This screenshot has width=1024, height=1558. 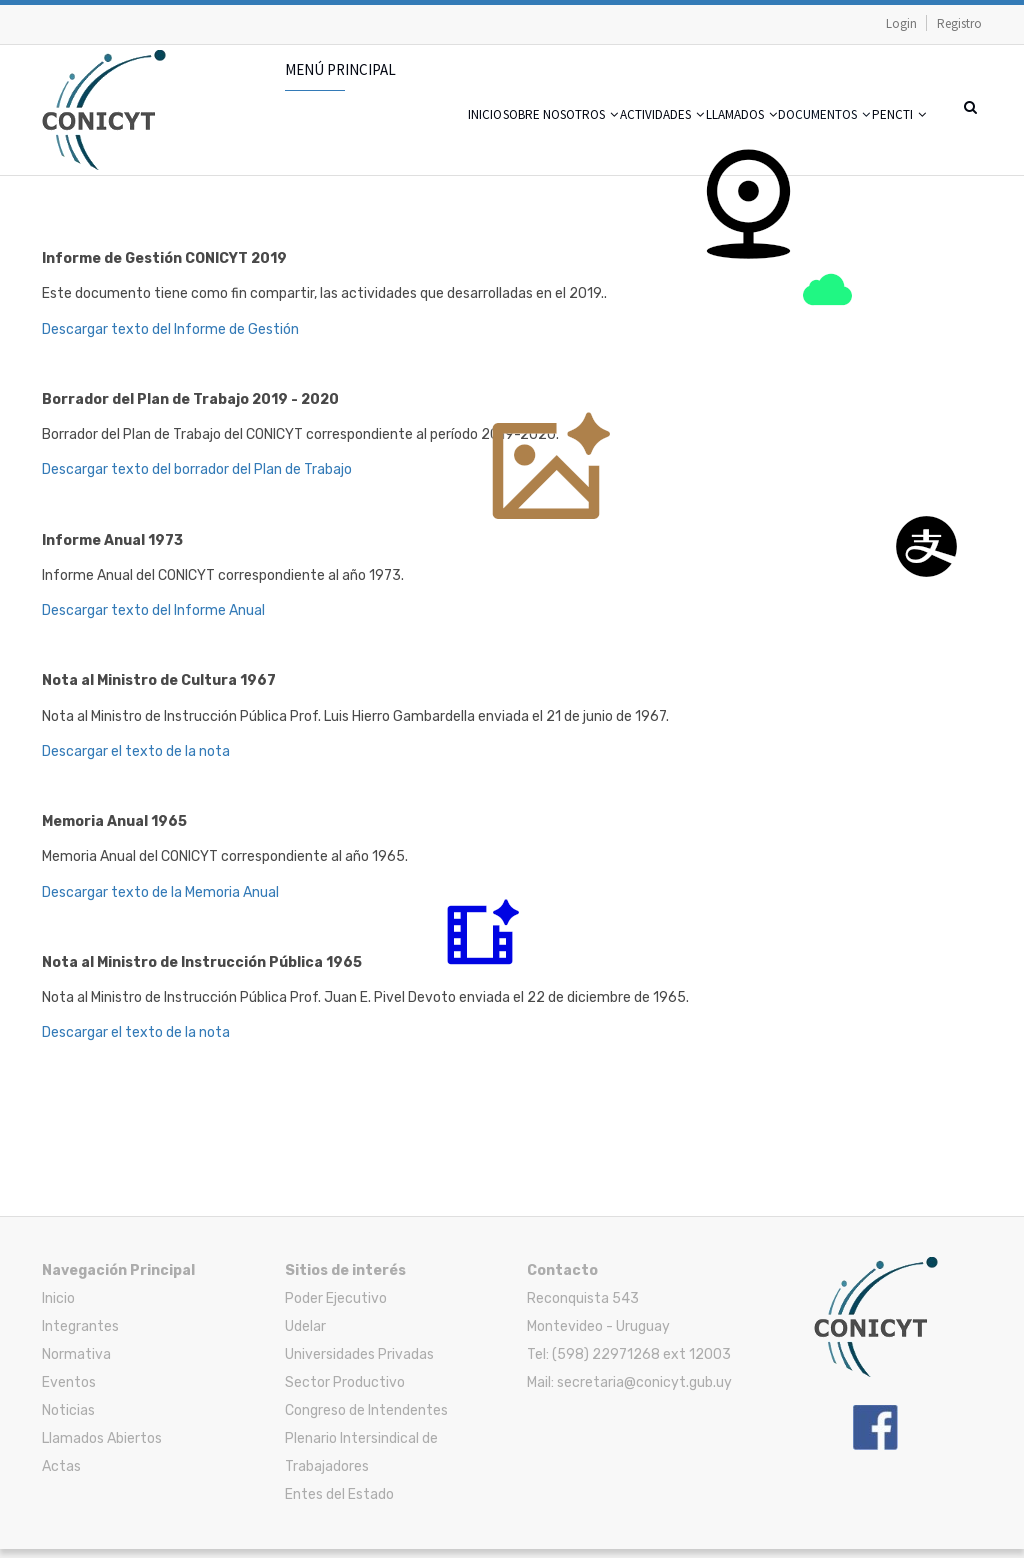 I want to click on pay with alipay, so click(x=926, y=546).